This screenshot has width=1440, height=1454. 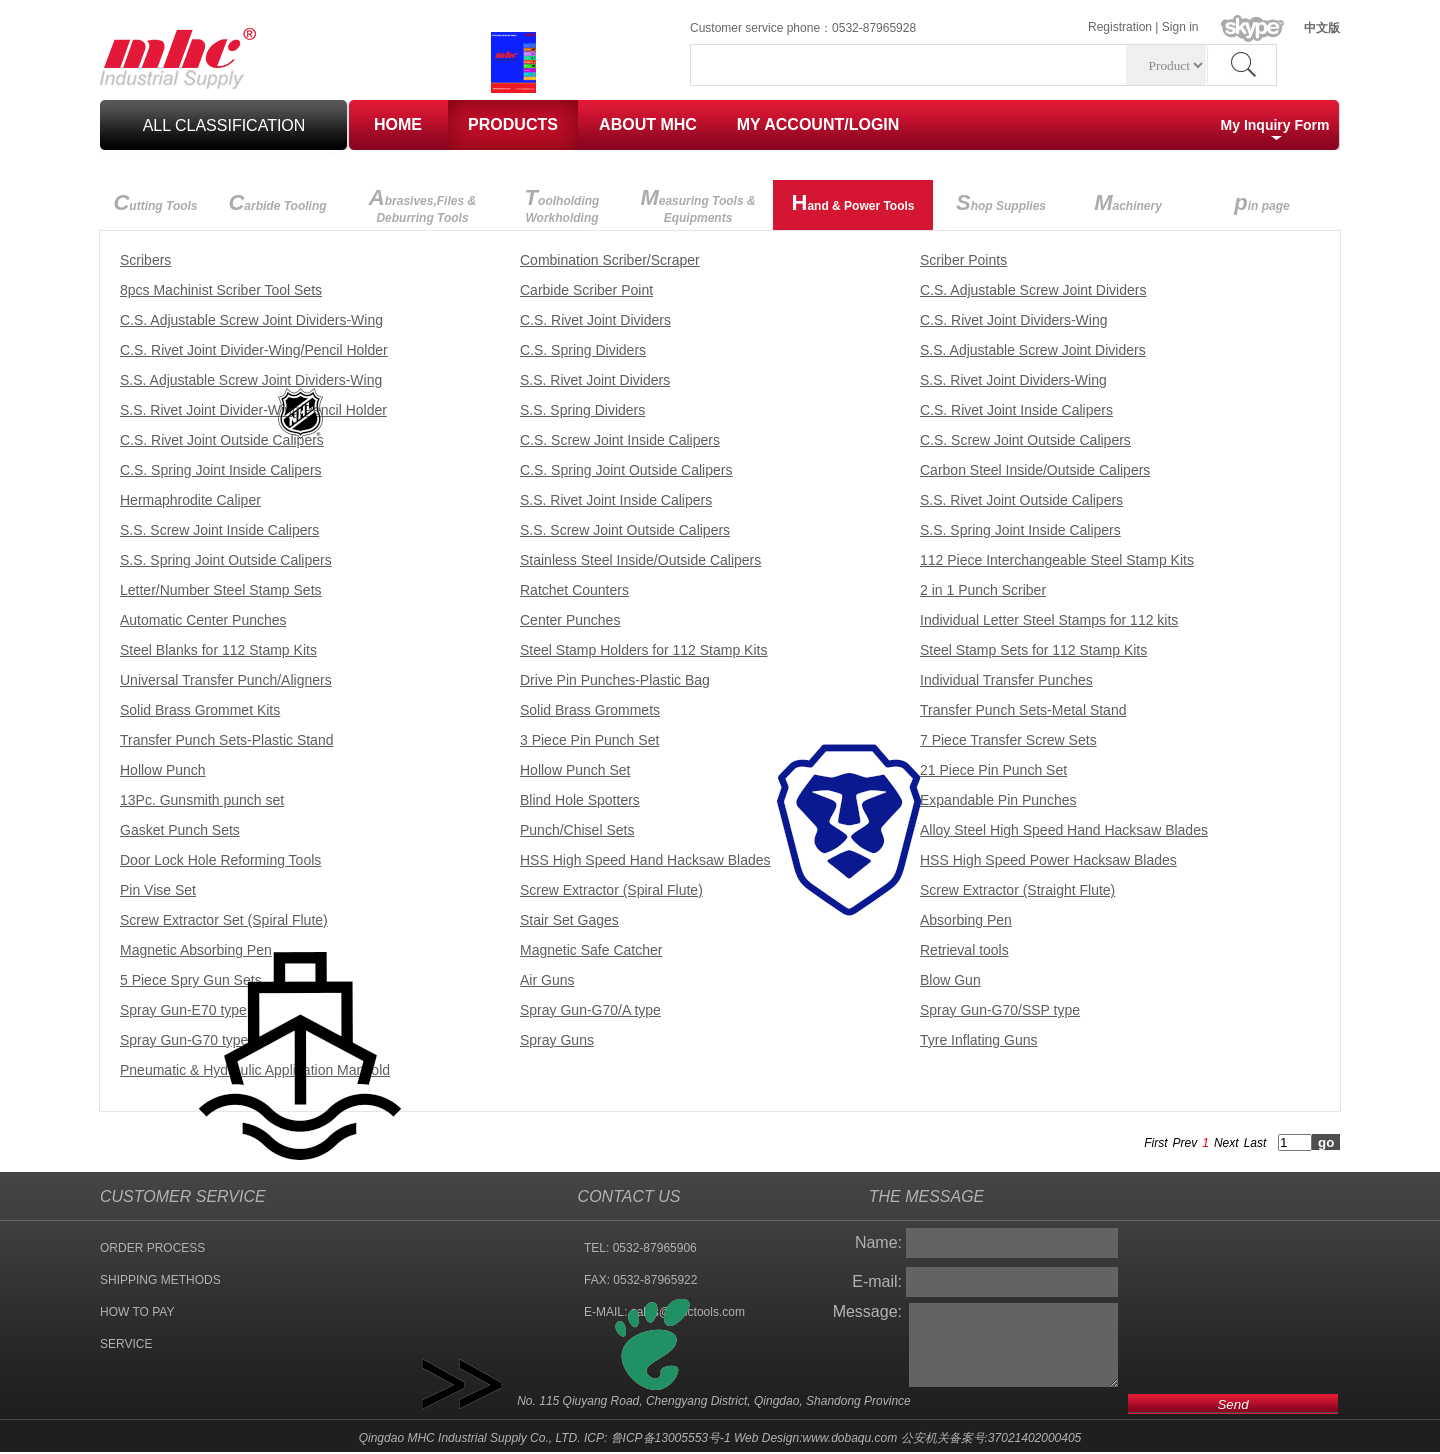 I want to click on open the Brave browser, so click(x=849, y=830).